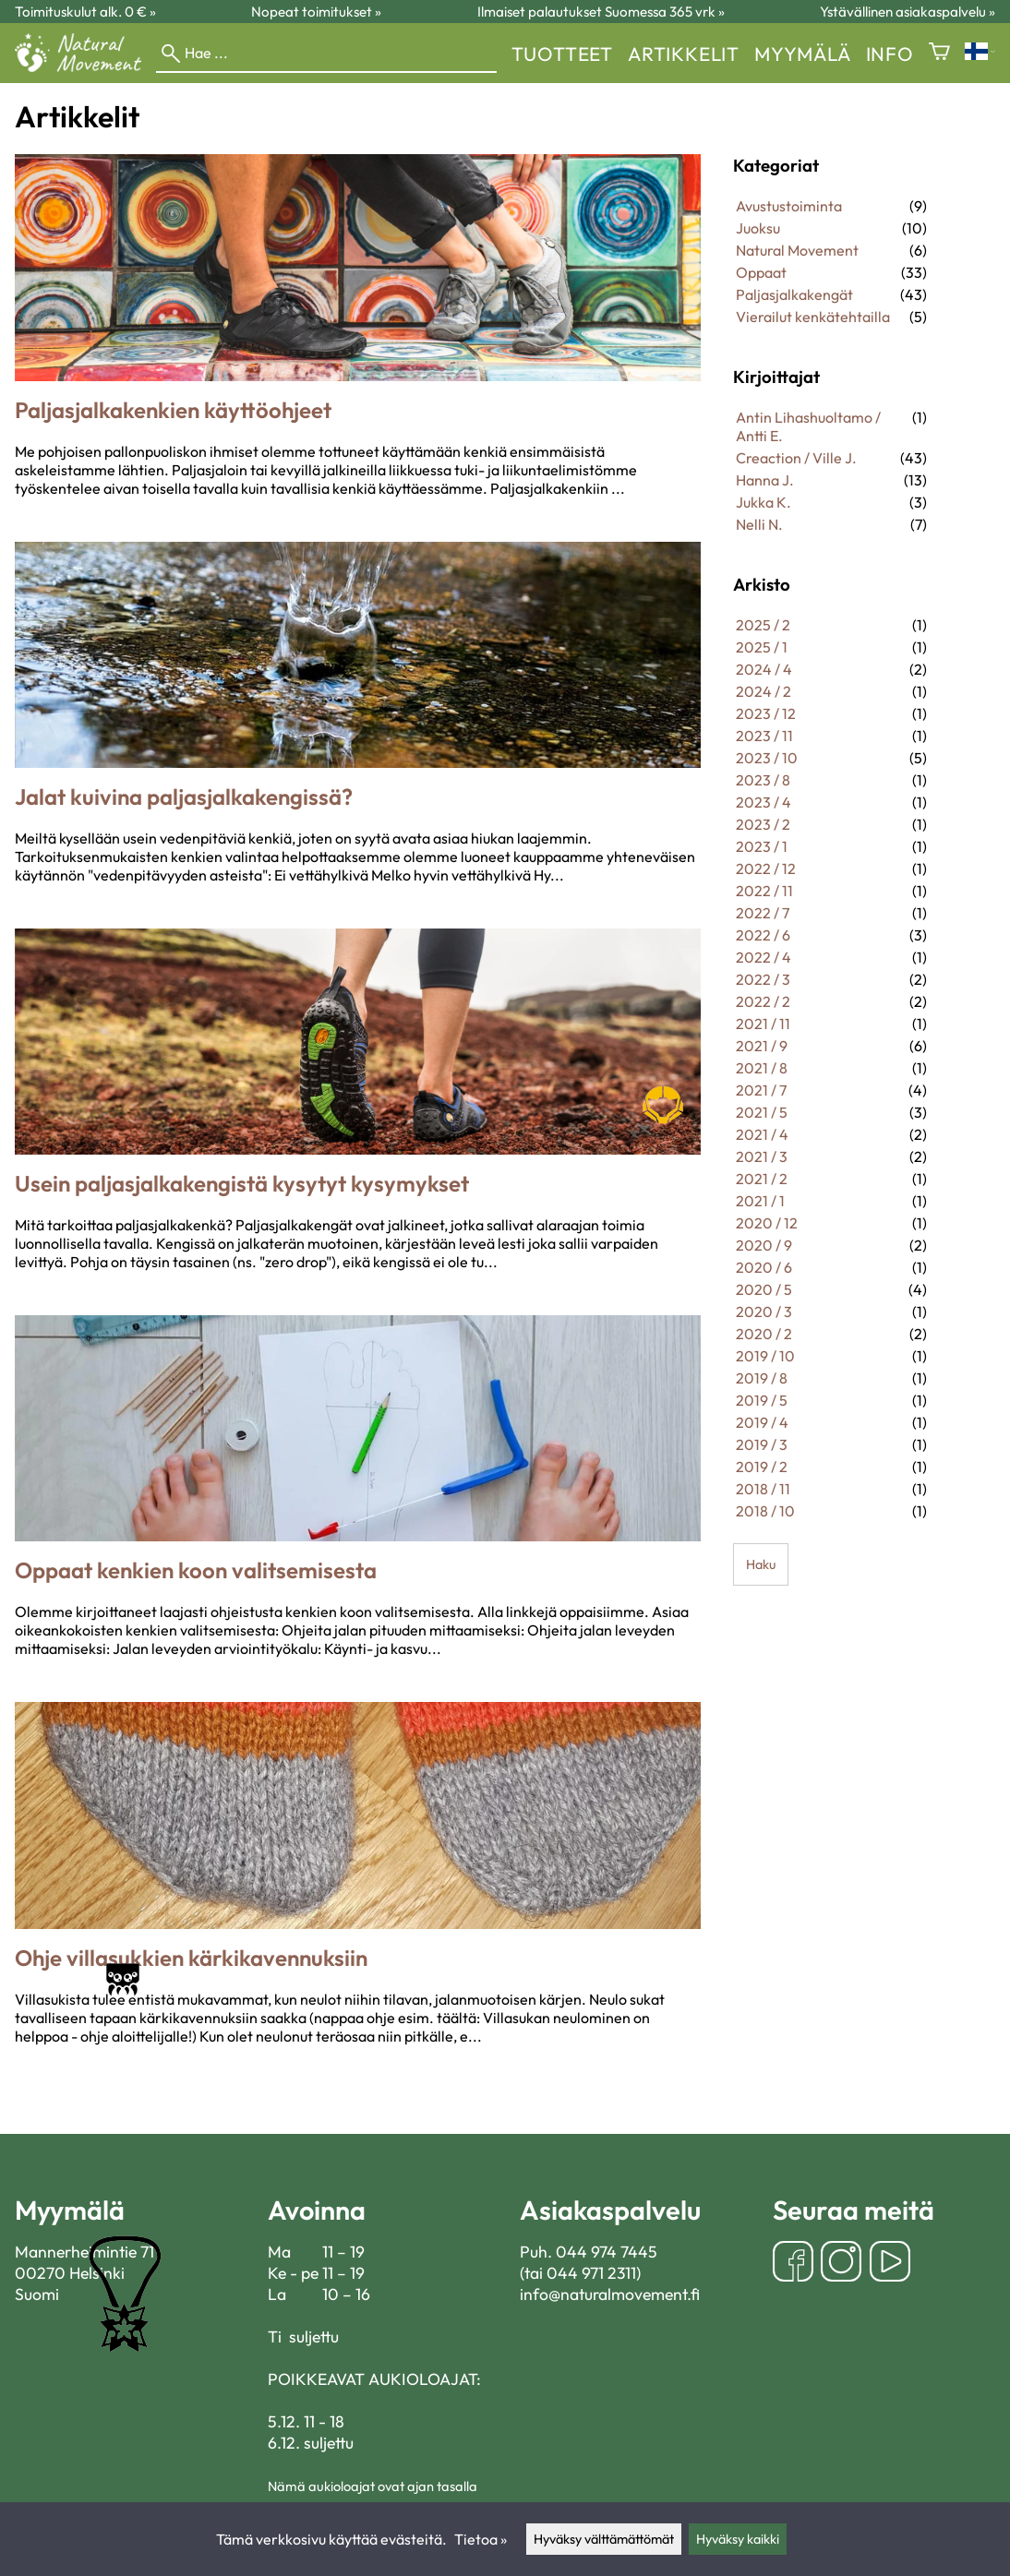 The height and width of the screenshot is (2576, 1010). I want to click on browse jewelry or accessories, so click(125, 2294).